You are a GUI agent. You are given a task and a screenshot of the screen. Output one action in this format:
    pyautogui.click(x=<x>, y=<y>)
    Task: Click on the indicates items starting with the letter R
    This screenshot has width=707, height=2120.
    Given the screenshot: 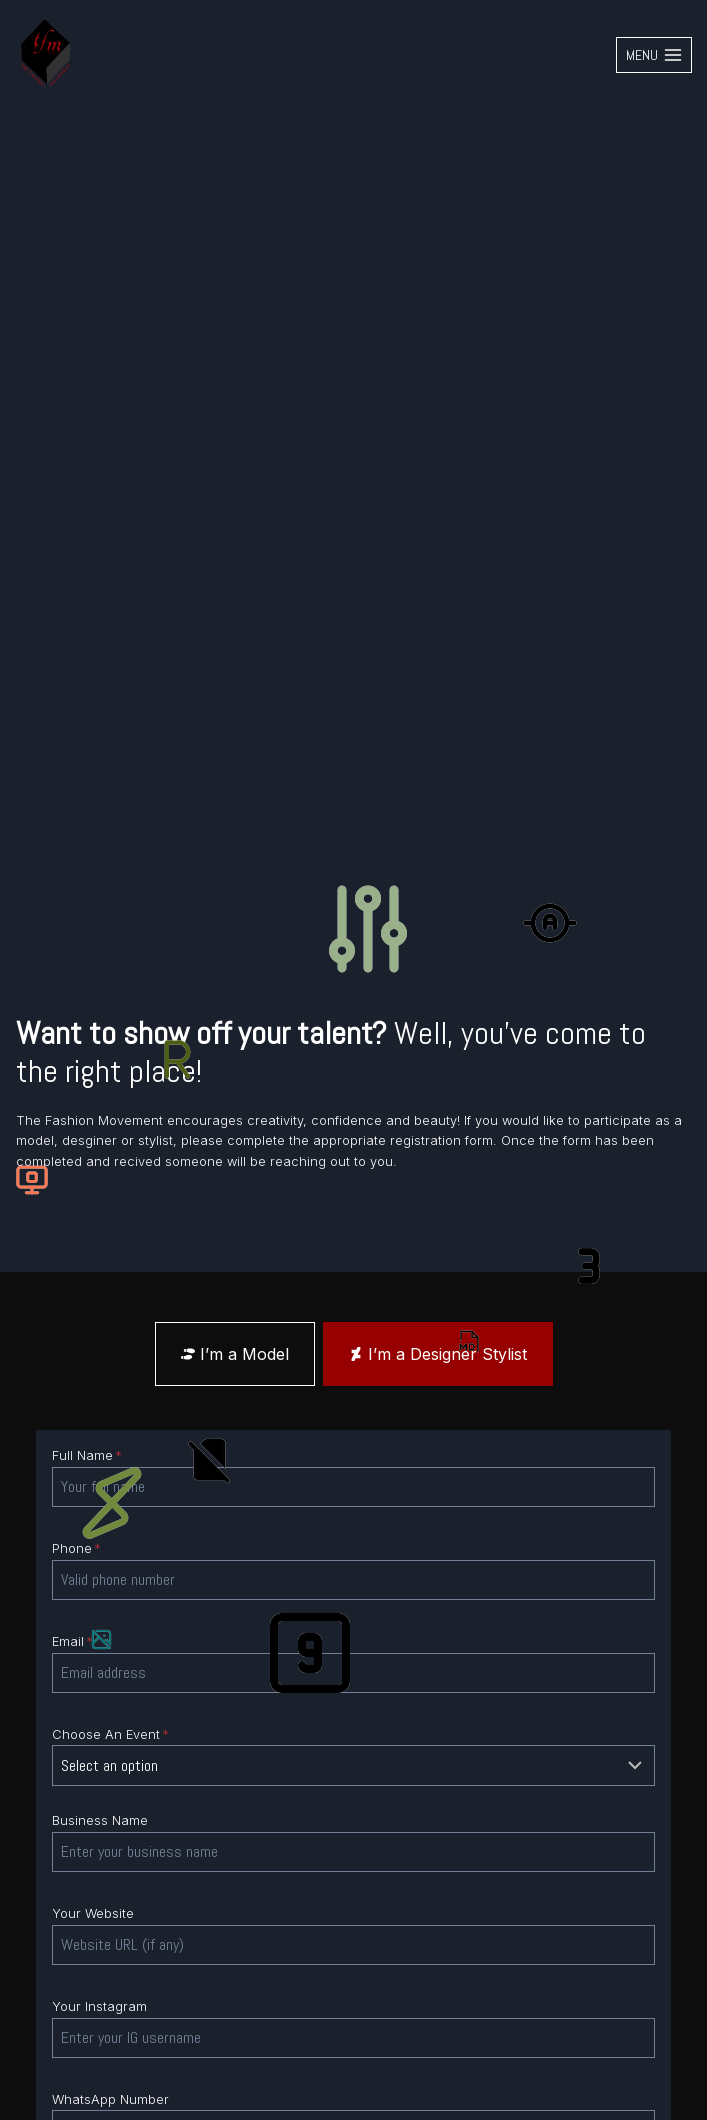 What is the action you would take?
    pyautogui.click(x=177, y=1059)
    